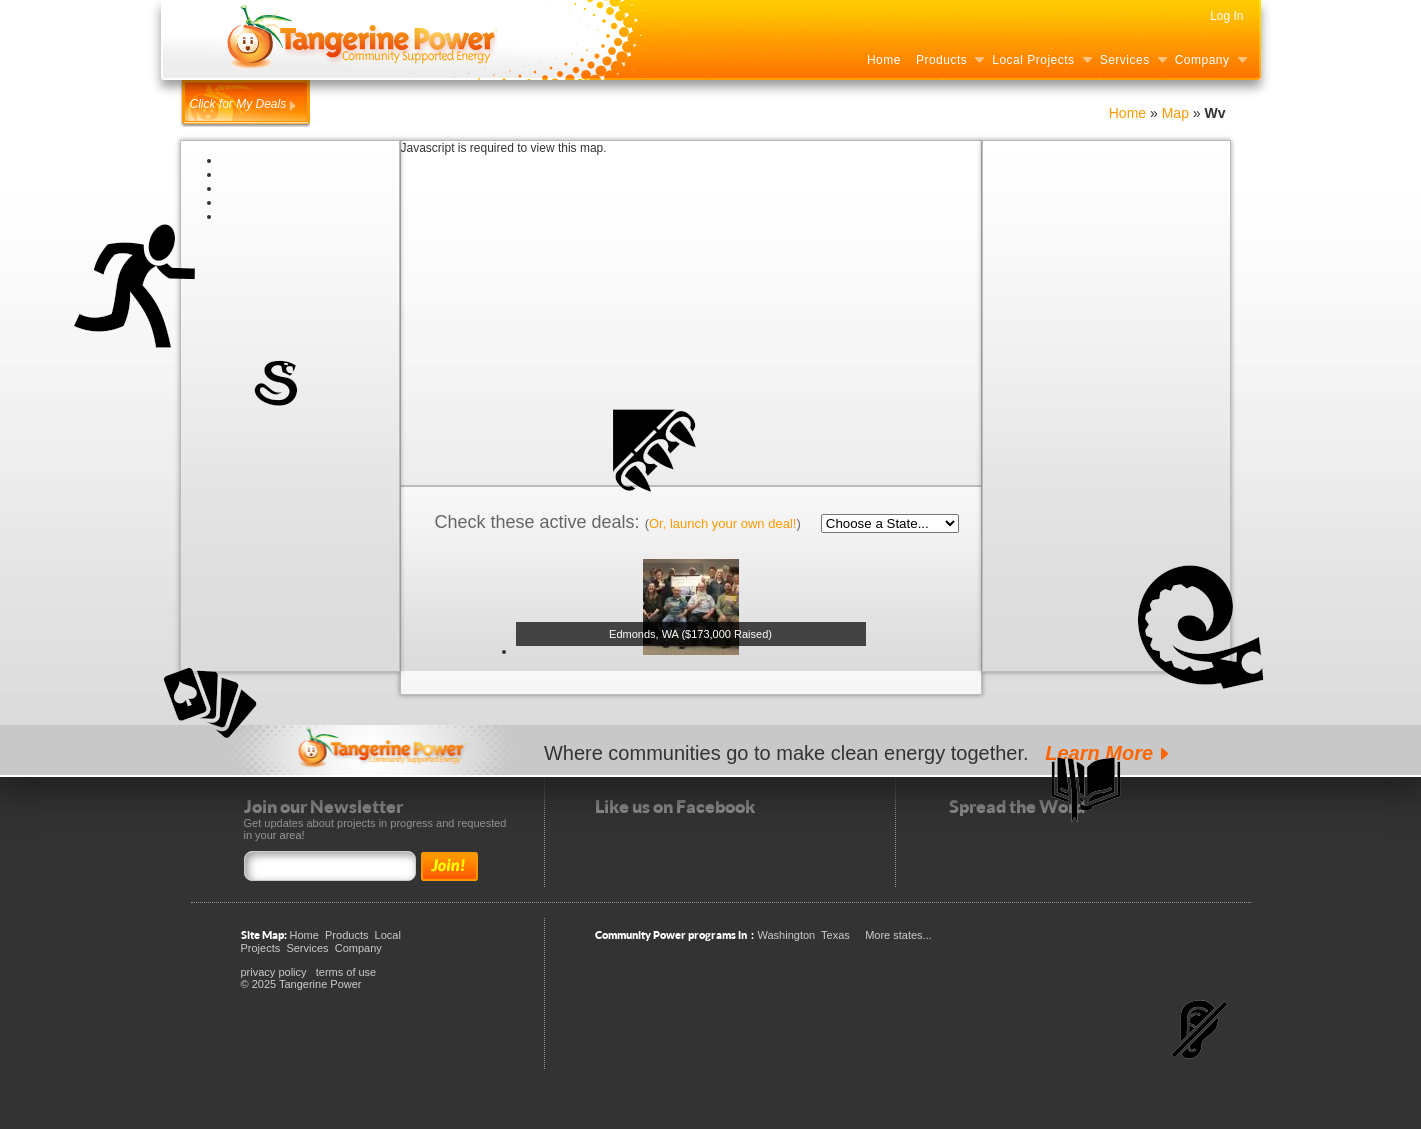  Describe the element at coordinates (210, 703) in the screenshot. I see `access card games or poker` at that location.